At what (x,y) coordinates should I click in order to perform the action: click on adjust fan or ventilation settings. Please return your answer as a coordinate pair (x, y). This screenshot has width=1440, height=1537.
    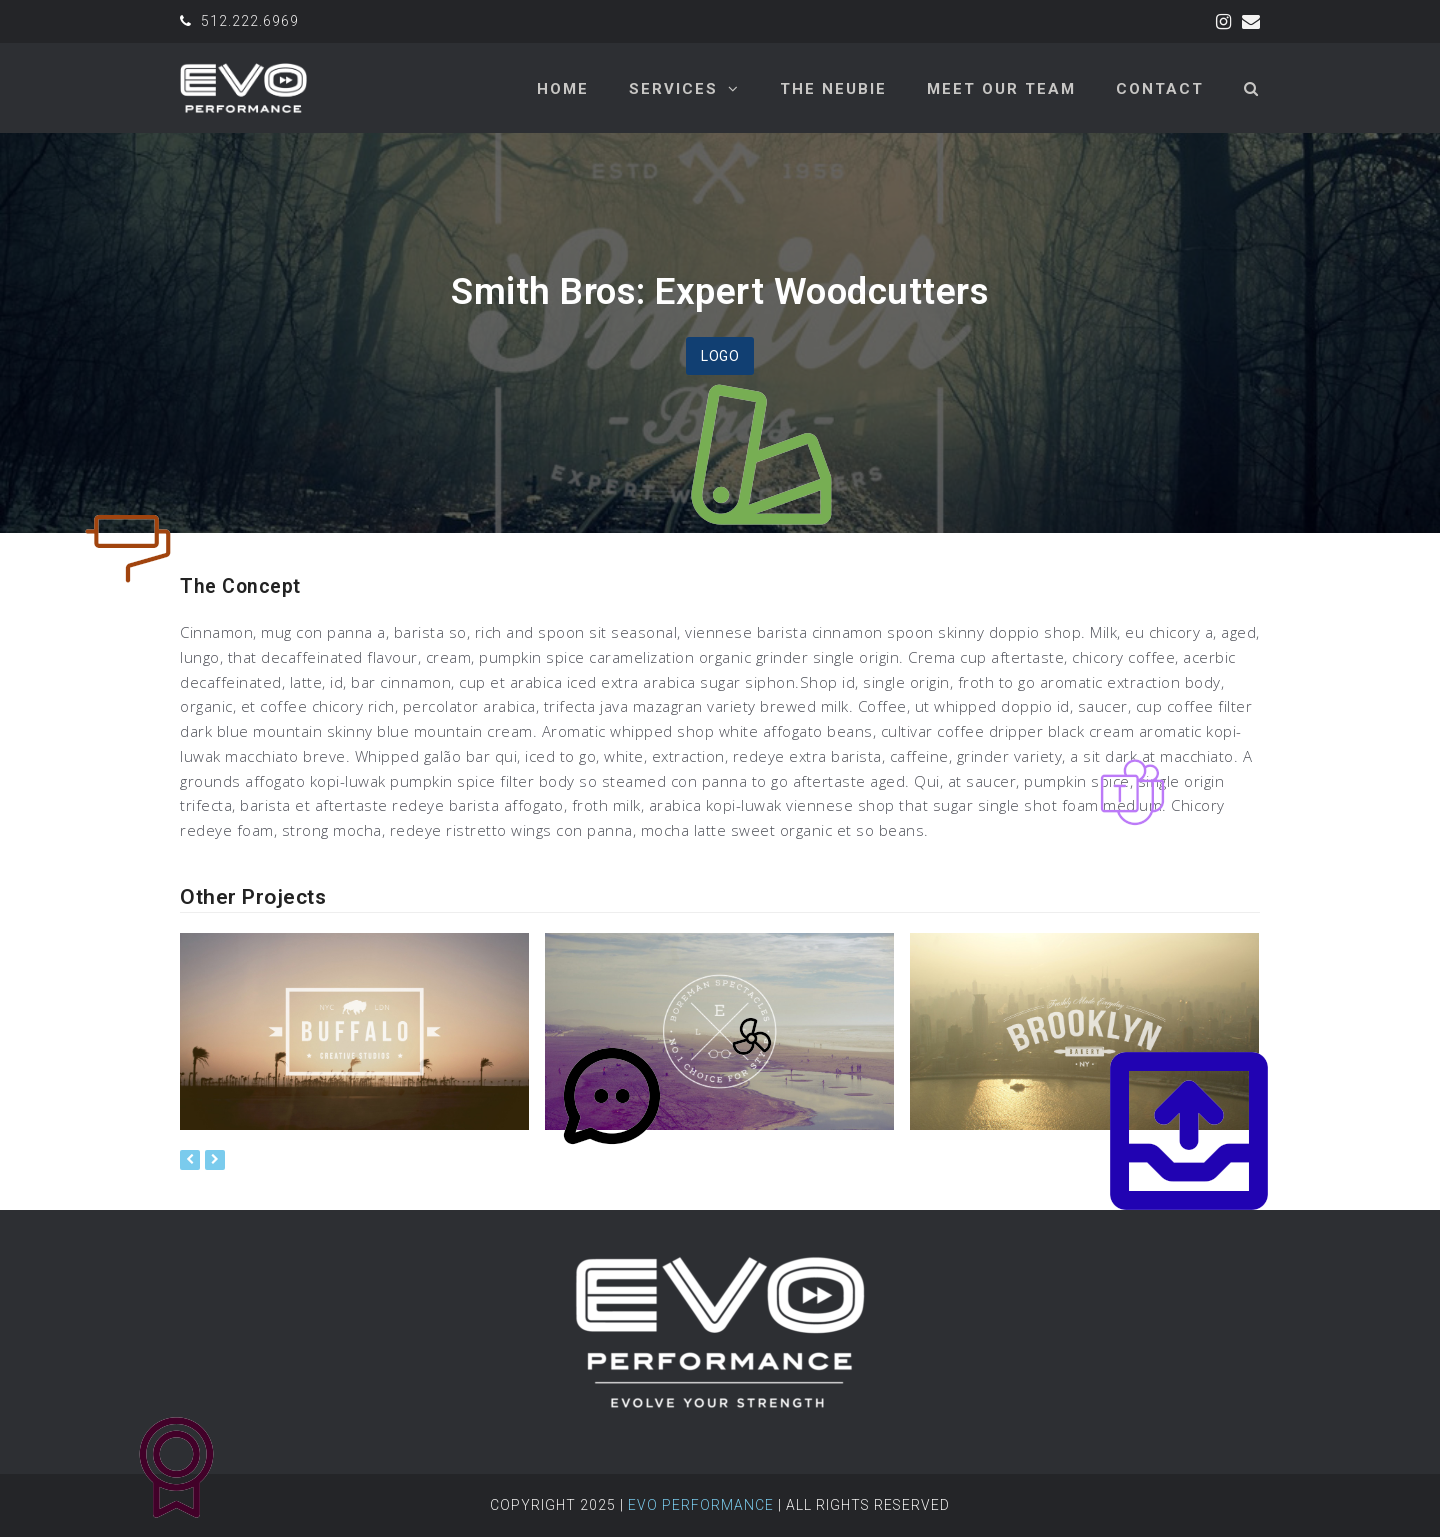
    Looking at the image, I should click on (751, 1038).